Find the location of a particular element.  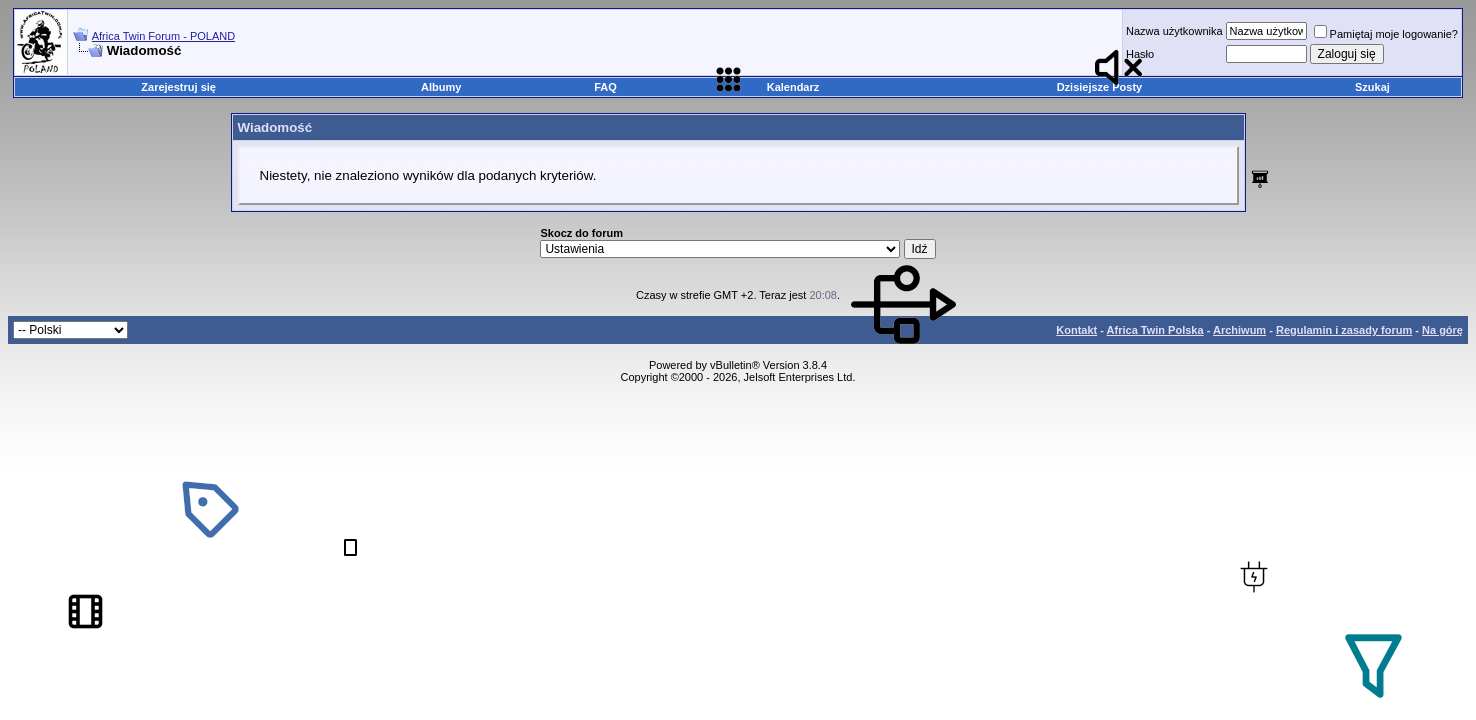

view presentation with charts is located at coordinates (1260, 178).